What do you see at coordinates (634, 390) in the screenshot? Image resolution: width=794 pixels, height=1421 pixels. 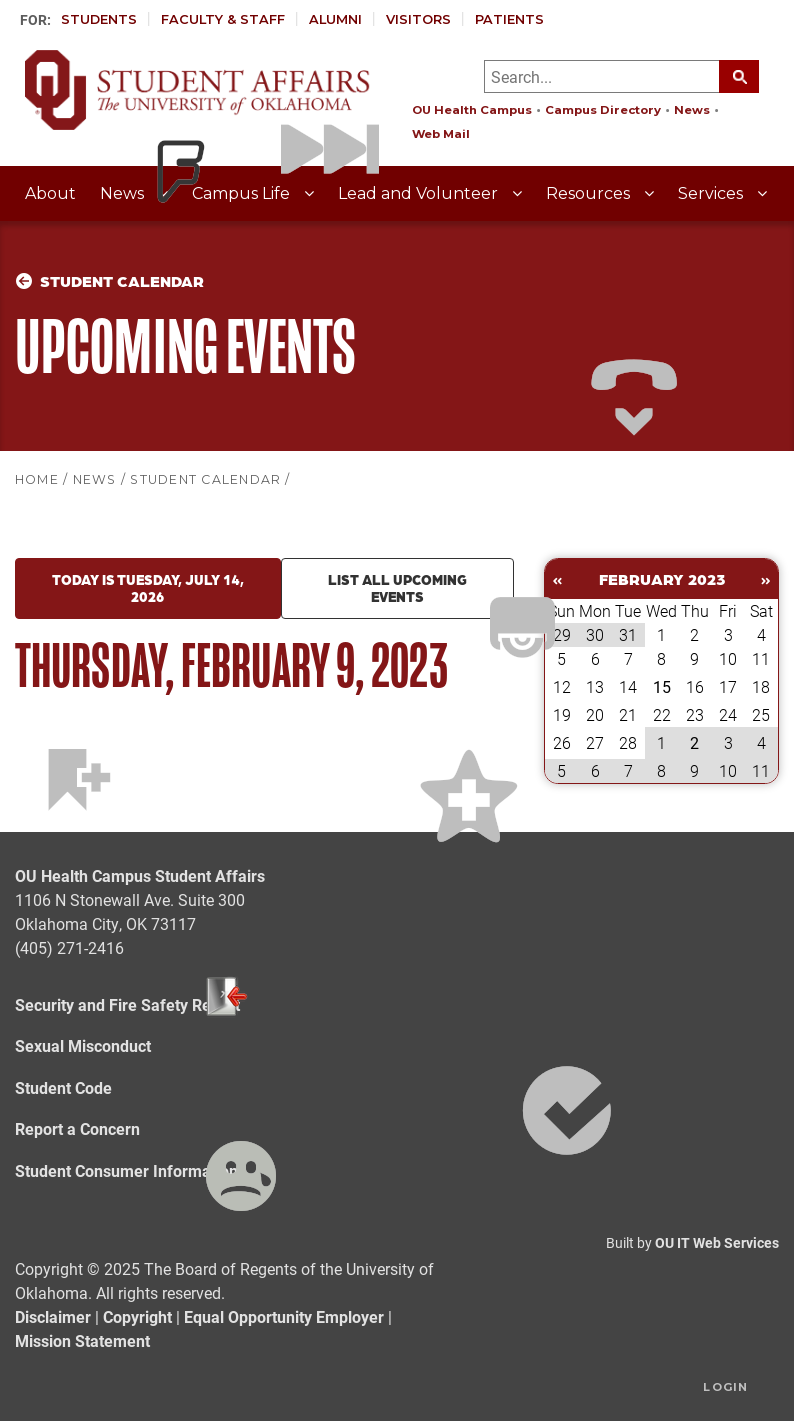 I see `end or hang up a call` at bounding box center [634, 390].